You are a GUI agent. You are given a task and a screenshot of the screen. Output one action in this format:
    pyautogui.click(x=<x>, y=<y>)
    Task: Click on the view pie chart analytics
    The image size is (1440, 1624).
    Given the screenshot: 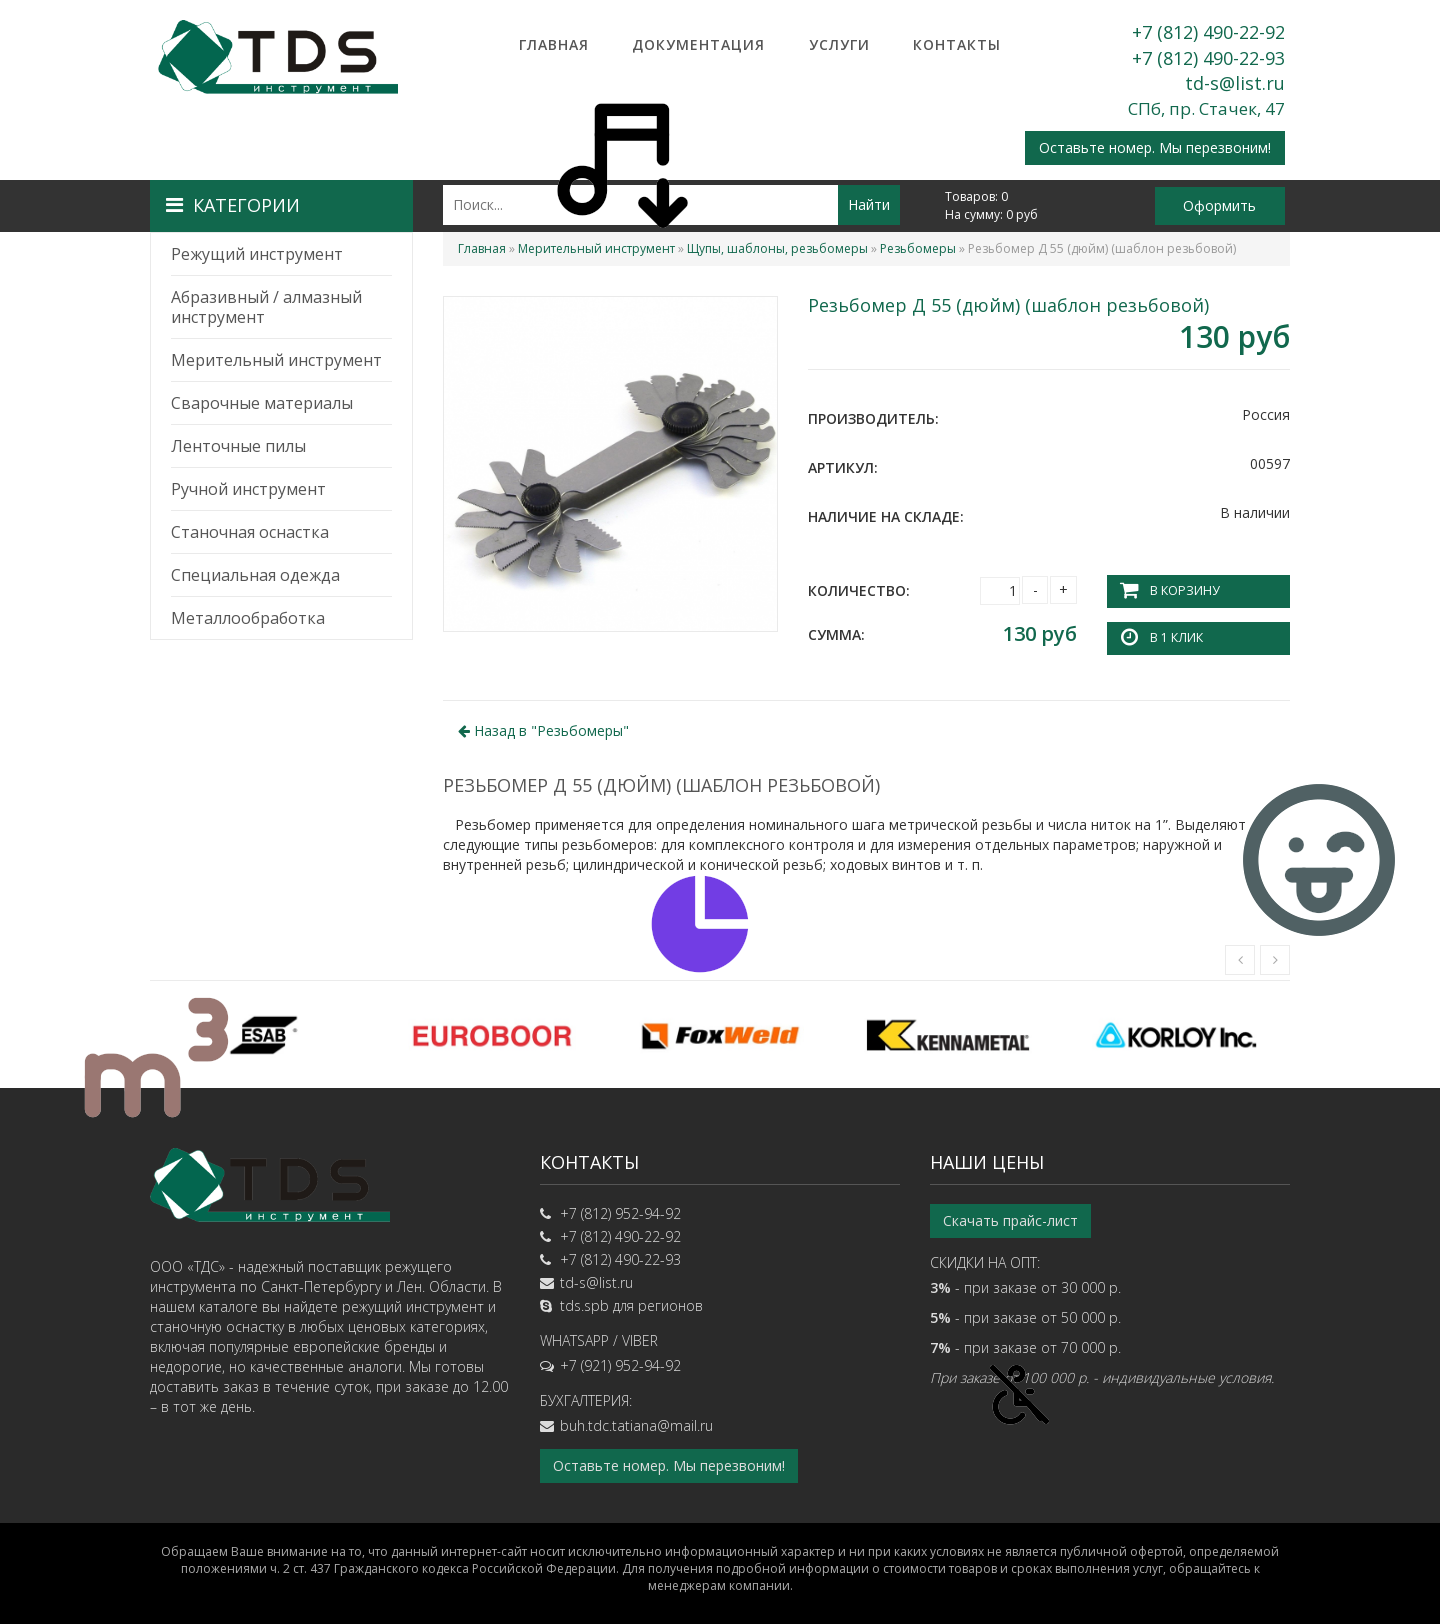 What is the action you would take?
    pyautogui.click(x=700, y=924)
    